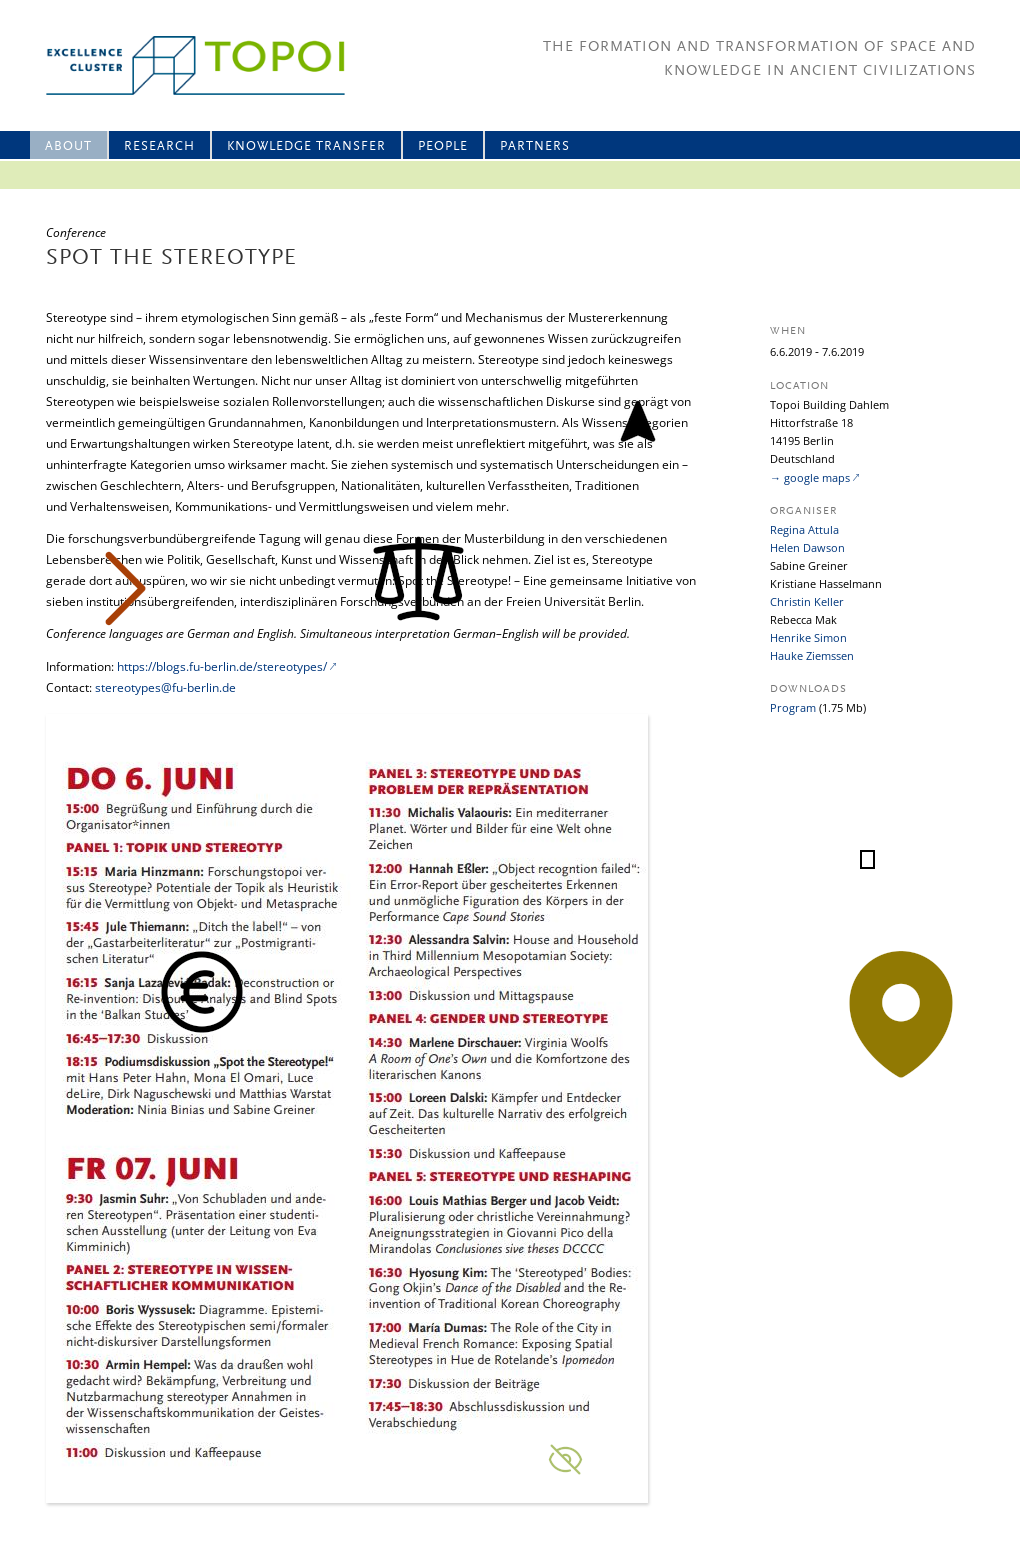  I want to click on navigate to the next item or page, so click(125, 588).